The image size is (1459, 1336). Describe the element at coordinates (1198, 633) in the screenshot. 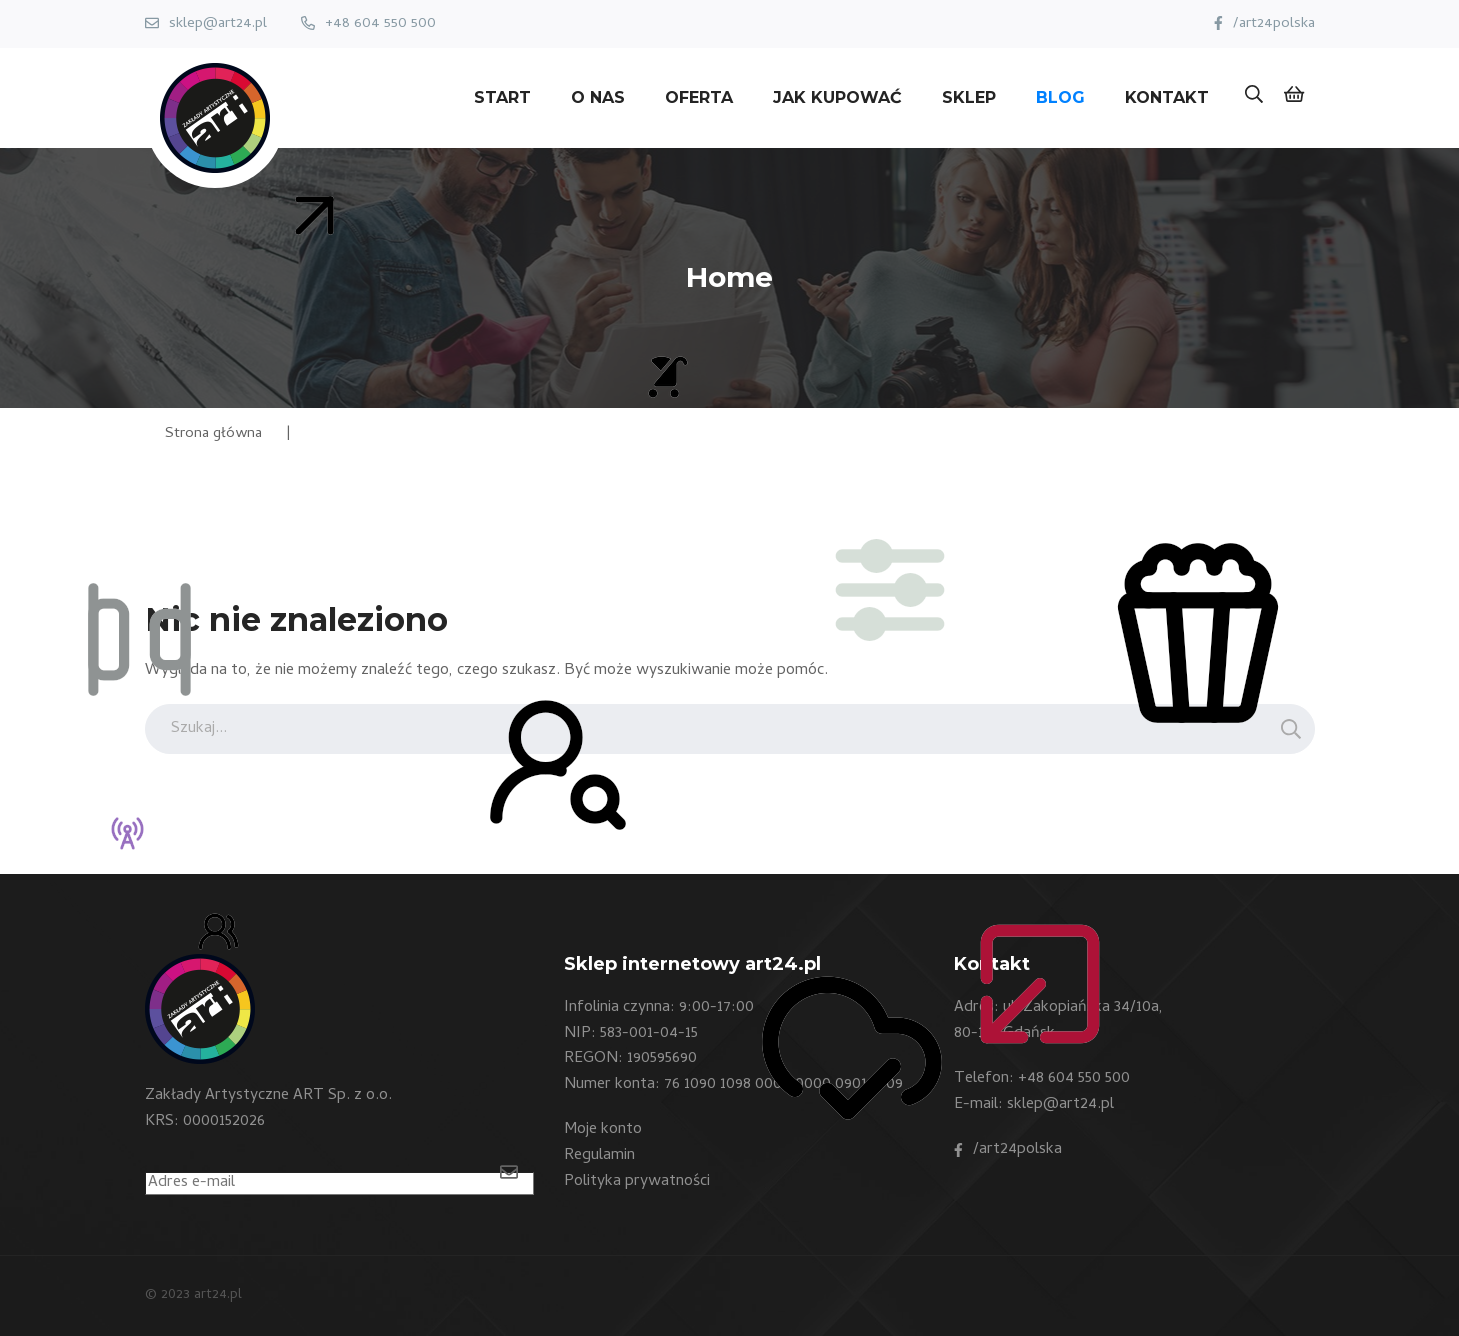

I see `access movies or entertainment content` at that location.